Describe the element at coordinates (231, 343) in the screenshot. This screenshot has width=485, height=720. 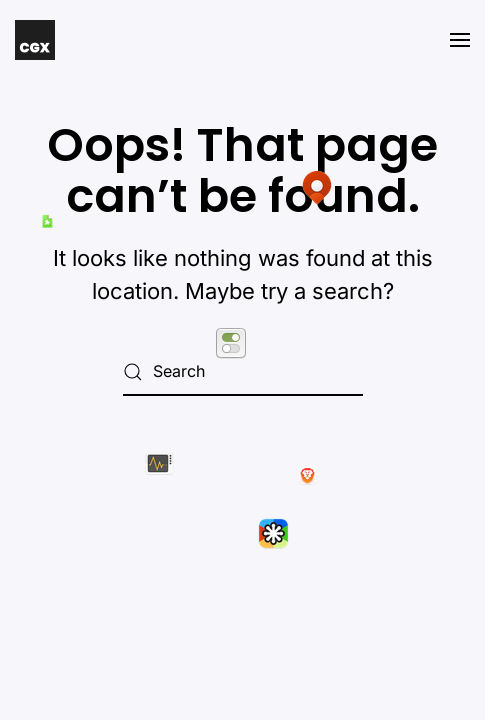
I see `open system tweaks or settings customization` at that location.